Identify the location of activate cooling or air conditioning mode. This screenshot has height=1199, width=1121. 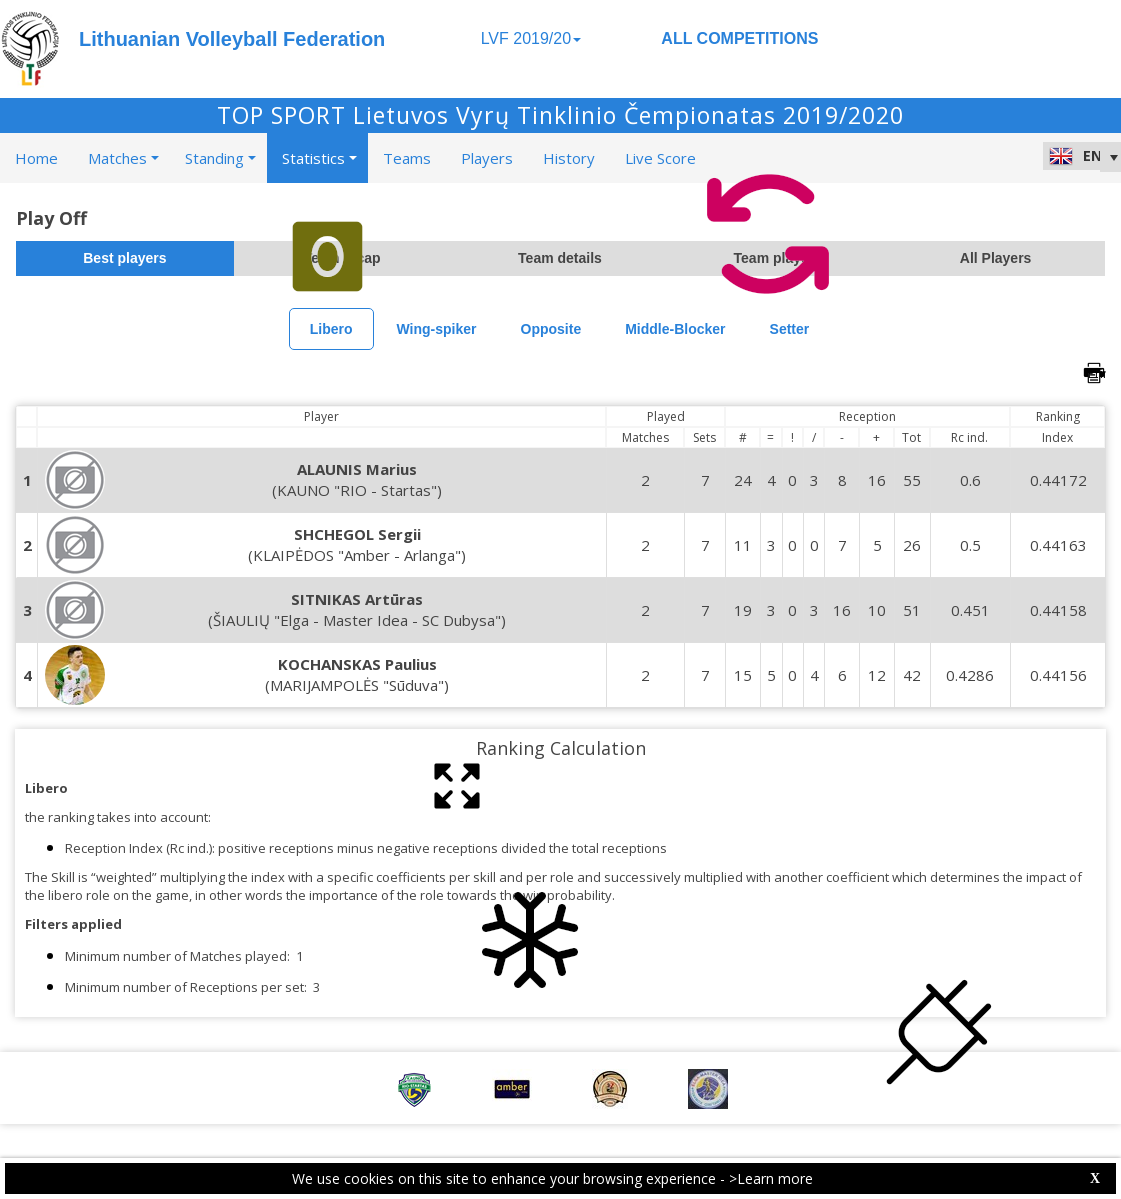
(530, 940).